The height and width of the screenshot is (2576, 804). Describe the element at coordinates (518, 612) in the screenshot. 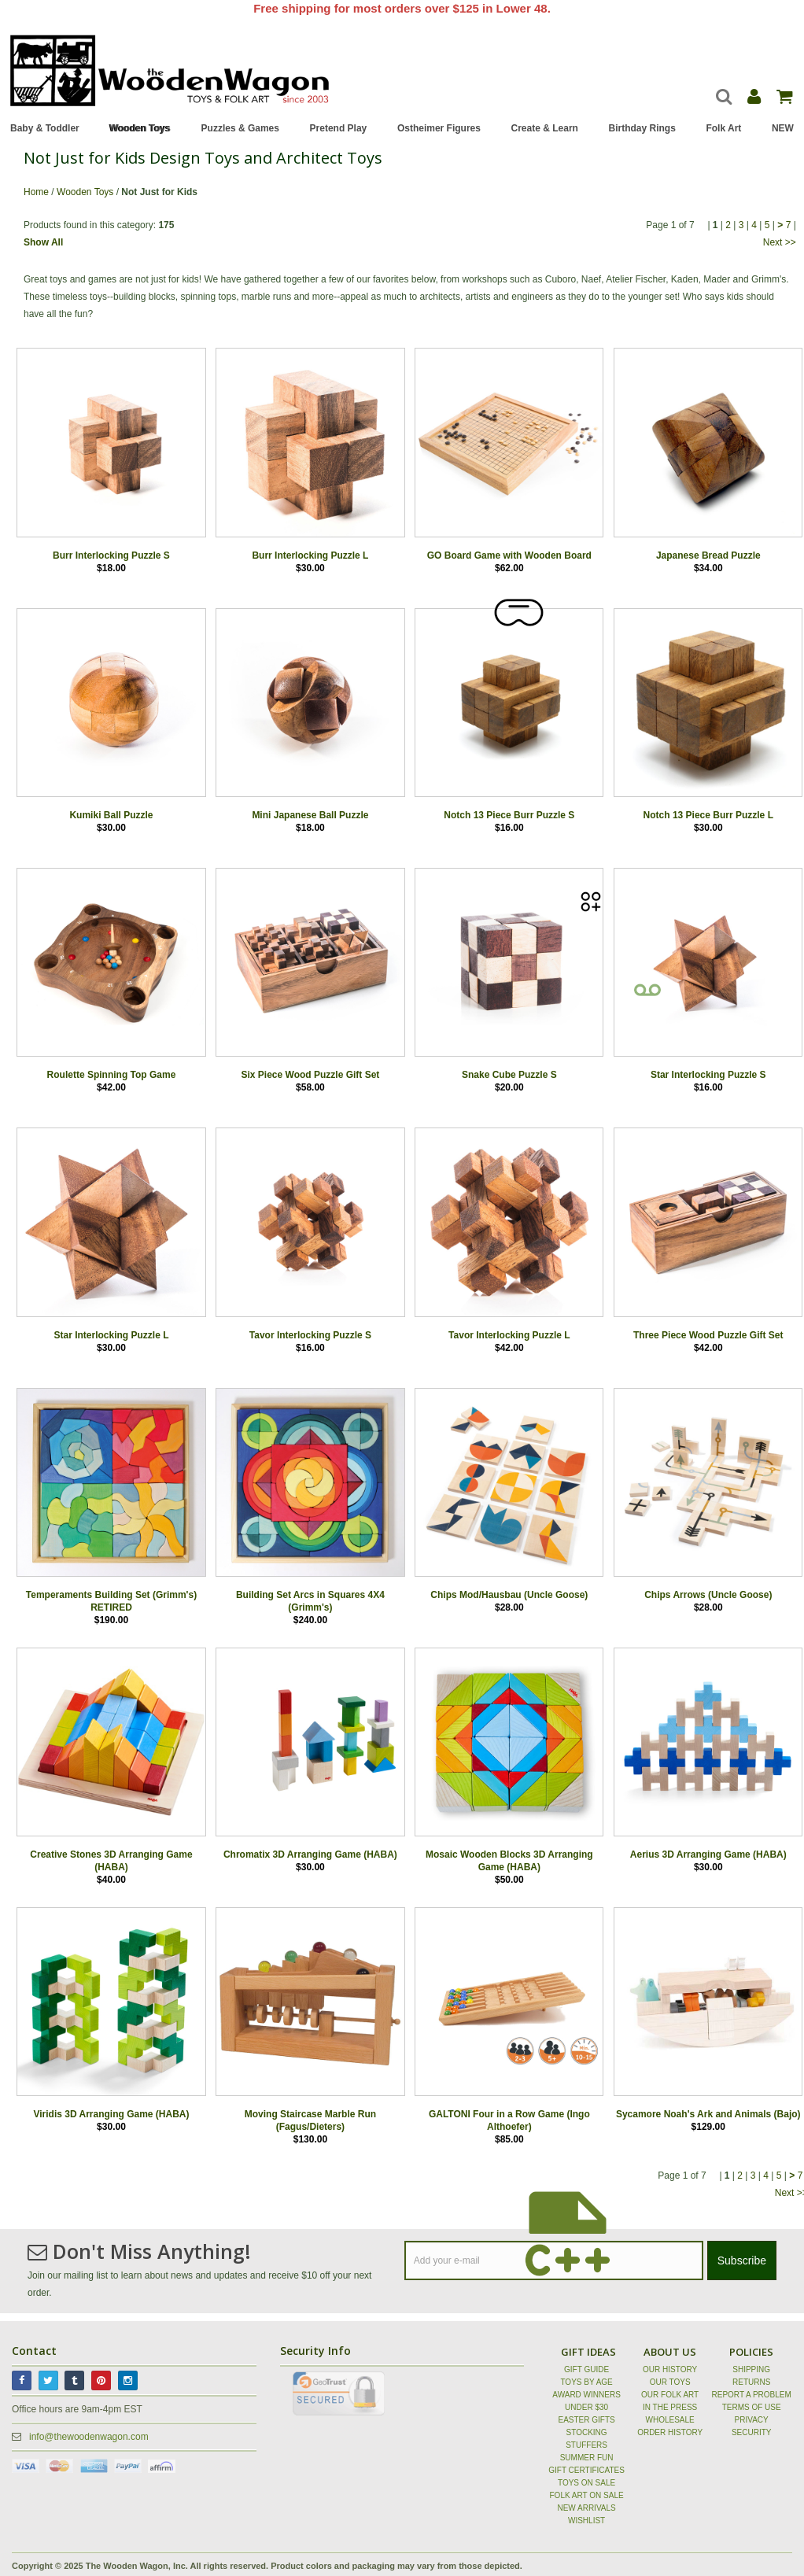

I see `access virtual reality or immersive mode` at that location.